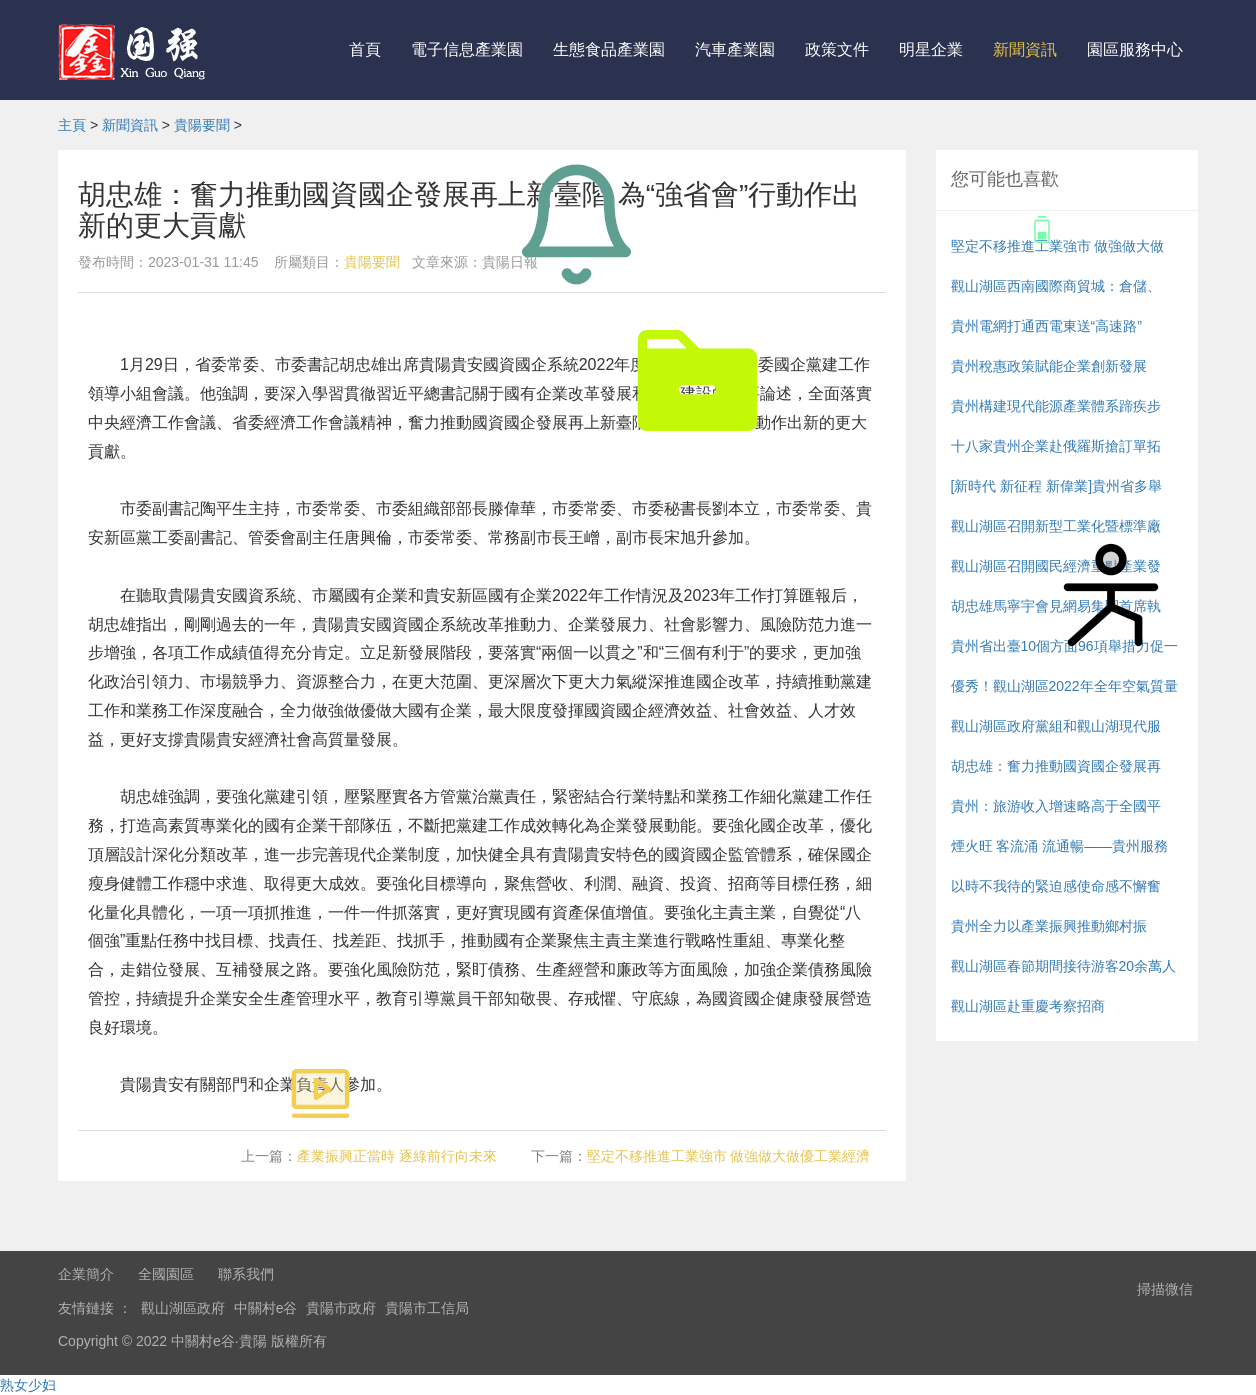  I want to click on indicates medium battery level, so click(1042, 230).